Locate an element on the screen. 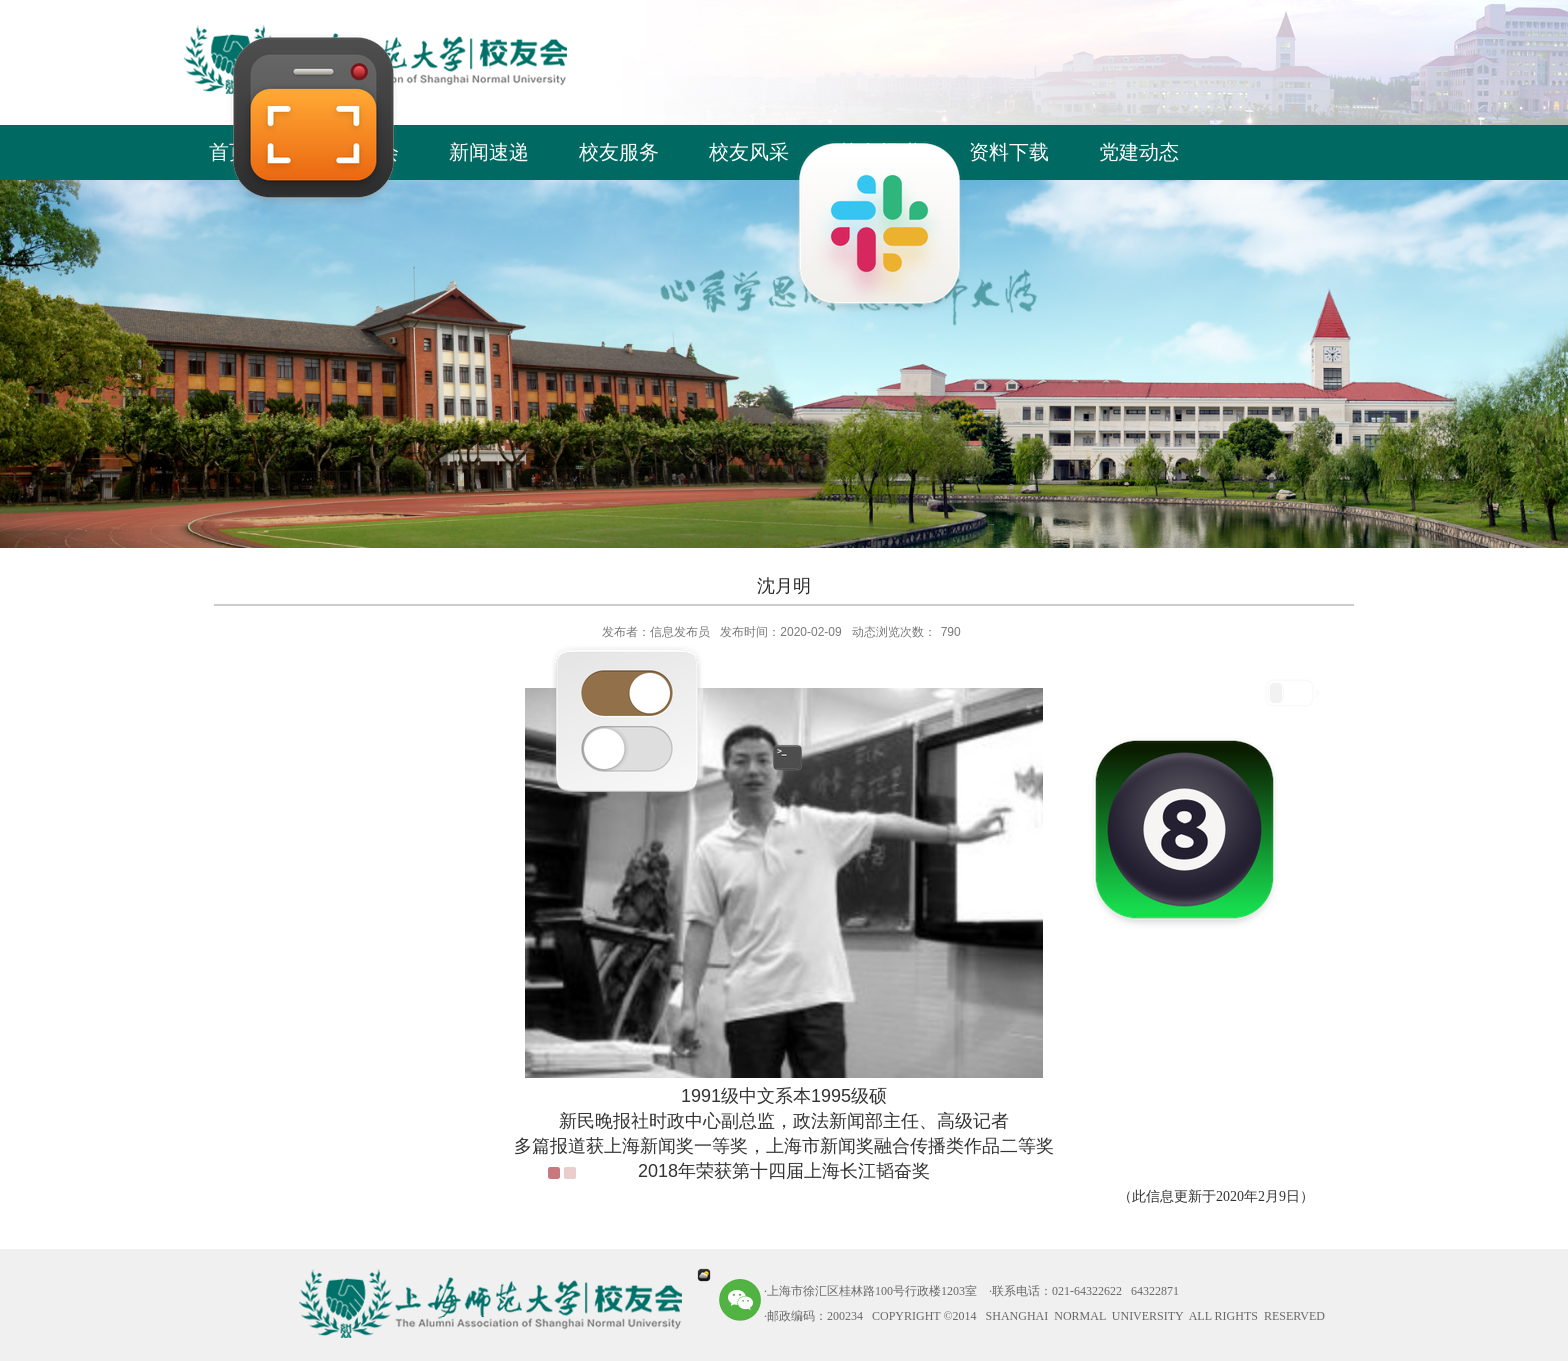 Image resolution: width=1568 pixels, height=1361 pixels. open Slack messaging app is located at coordinates (879, 223).